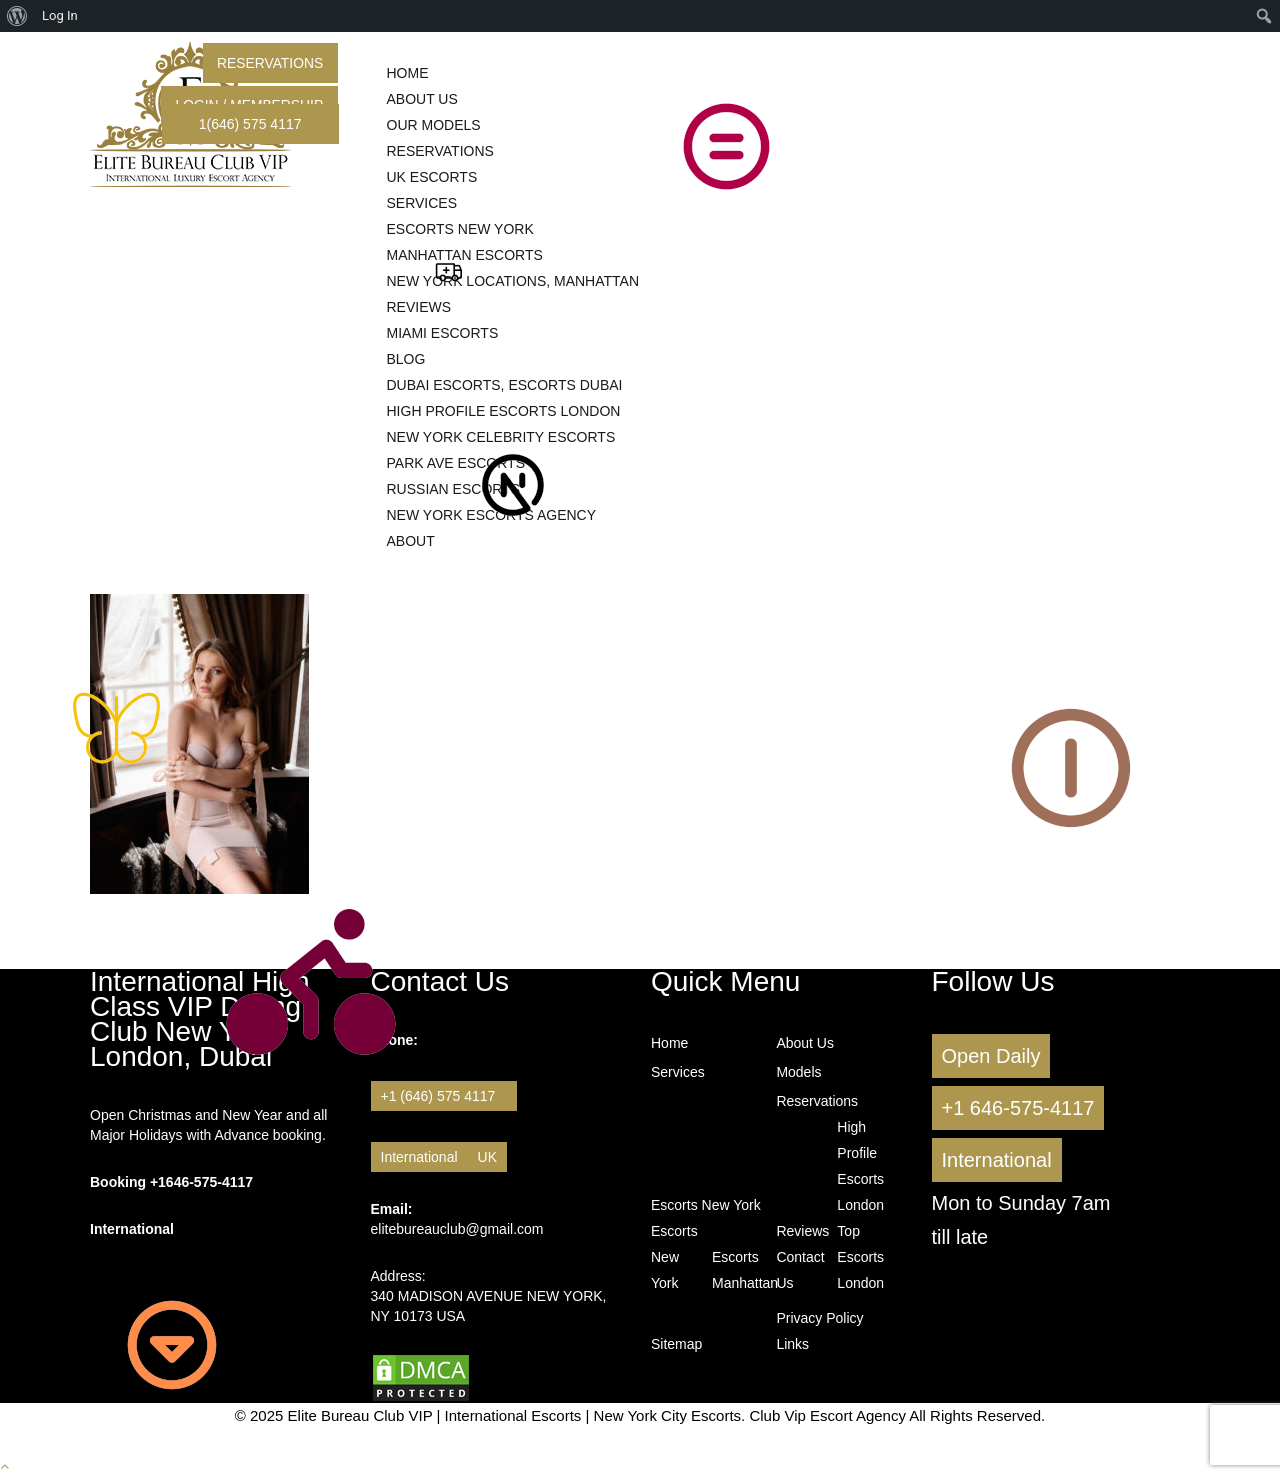 This screenshot has height=1479, width=1280. I want to click on Next.js framework logo, so click(513, 485).